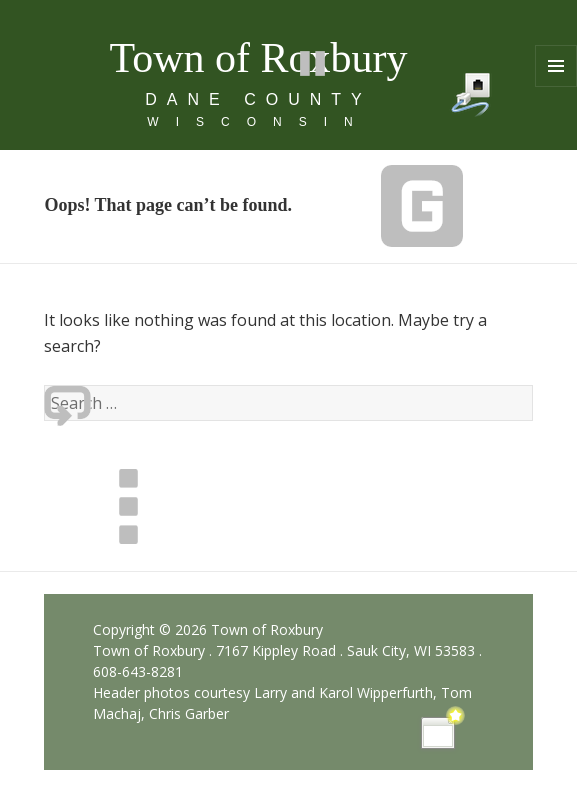 This screenshot has width=577, height=793. Describe the element at coordinates (312, 63) in the screenshot. I see `pause media playback` at that location.